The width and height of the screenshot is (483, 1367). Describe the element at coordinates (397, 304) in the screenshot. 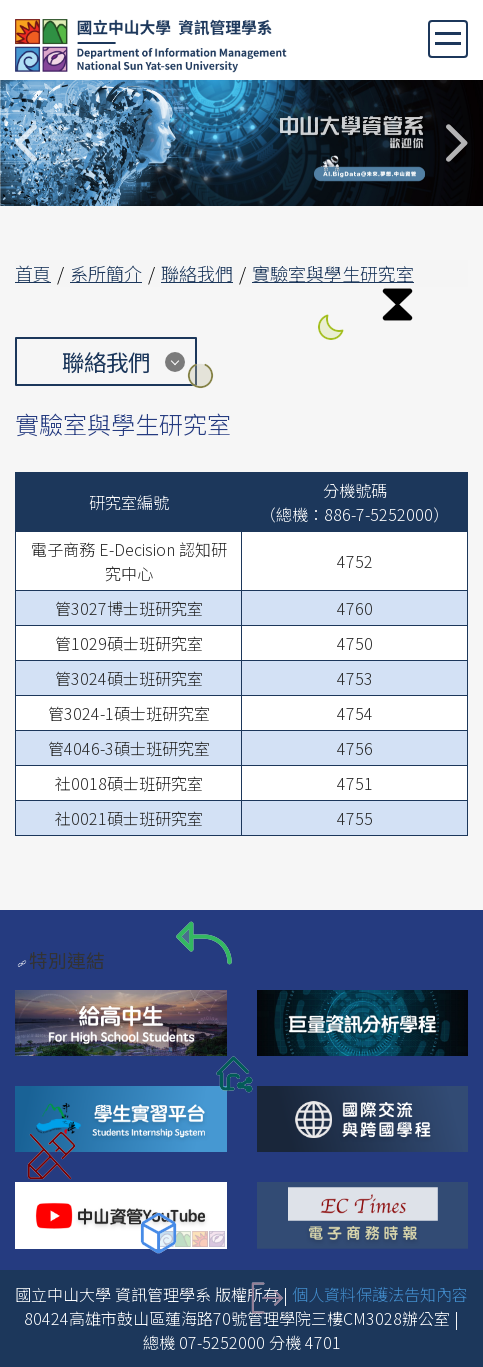

I see `indicates loading or processing in progress` at that location.